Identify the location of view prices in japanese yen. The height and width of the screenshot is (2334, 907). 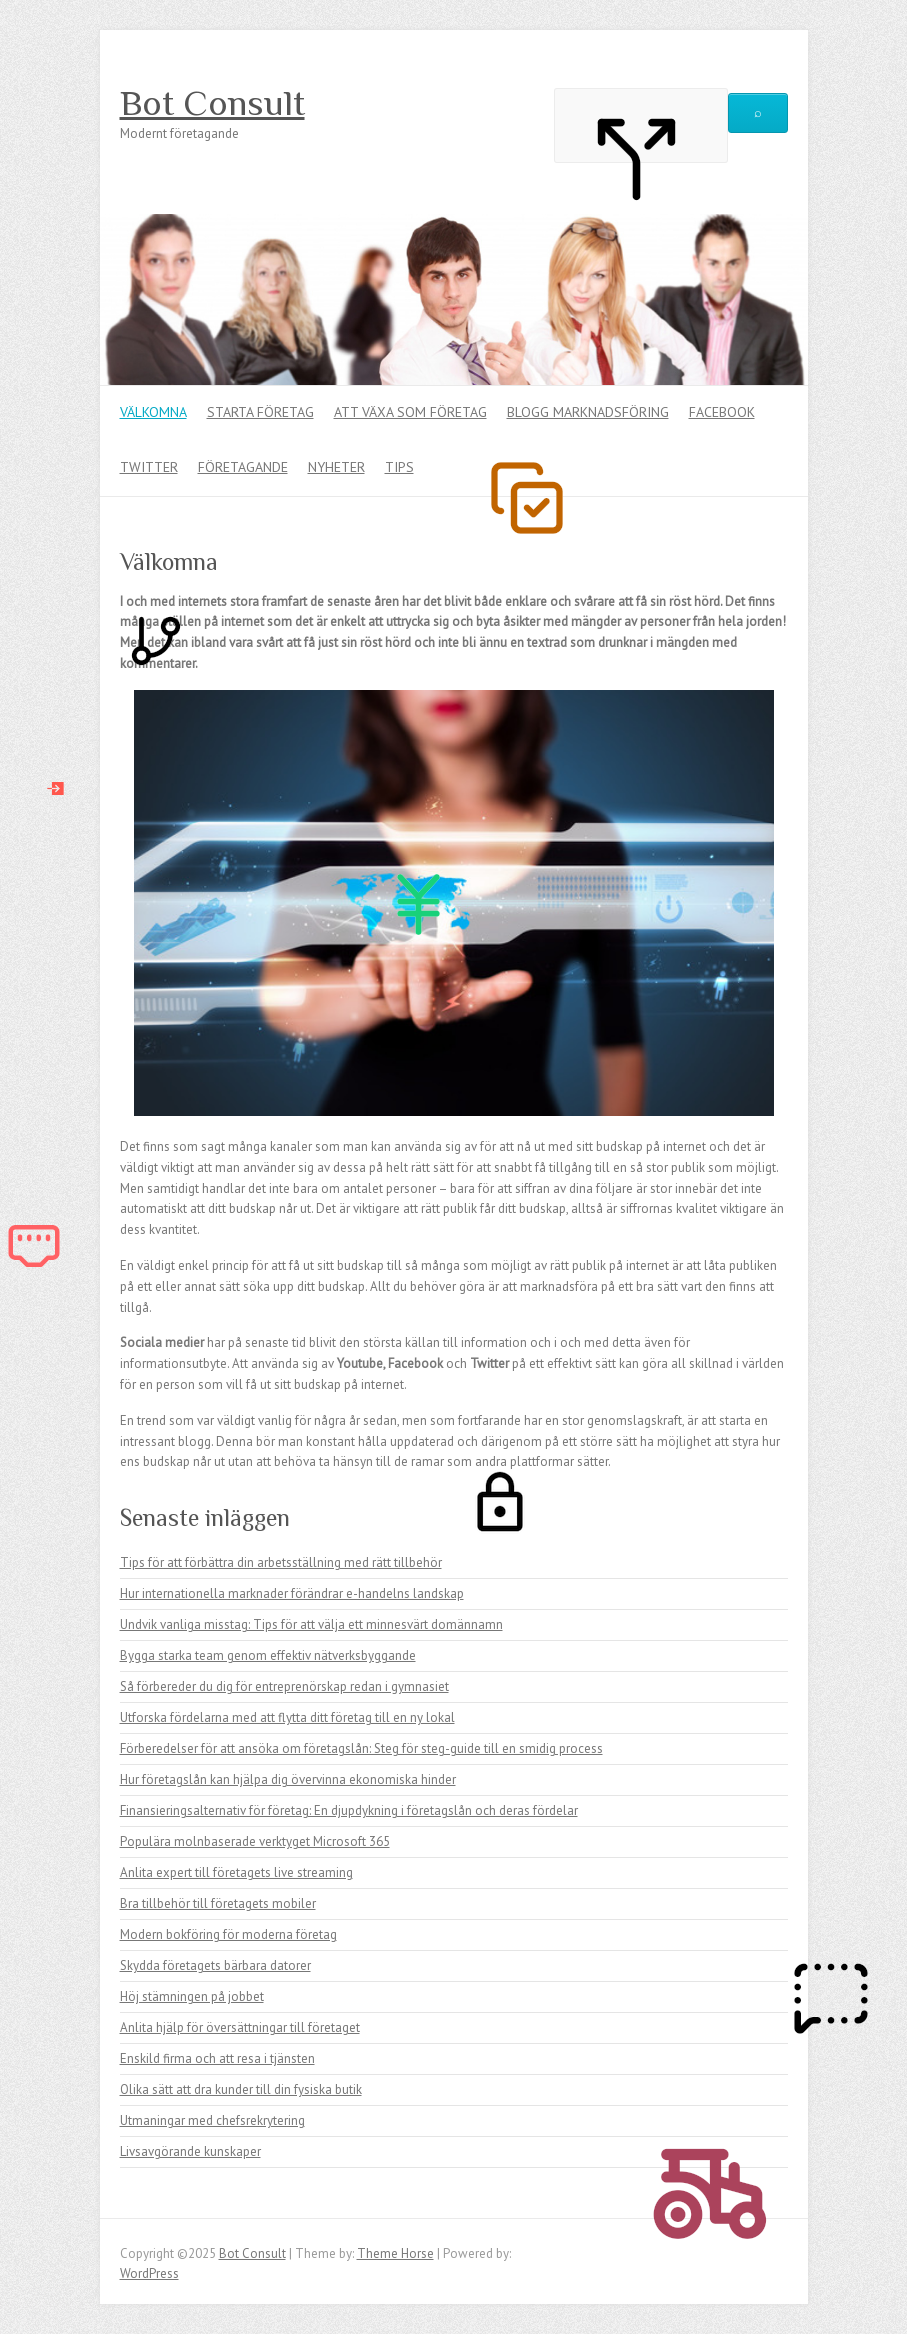
(418, 904).